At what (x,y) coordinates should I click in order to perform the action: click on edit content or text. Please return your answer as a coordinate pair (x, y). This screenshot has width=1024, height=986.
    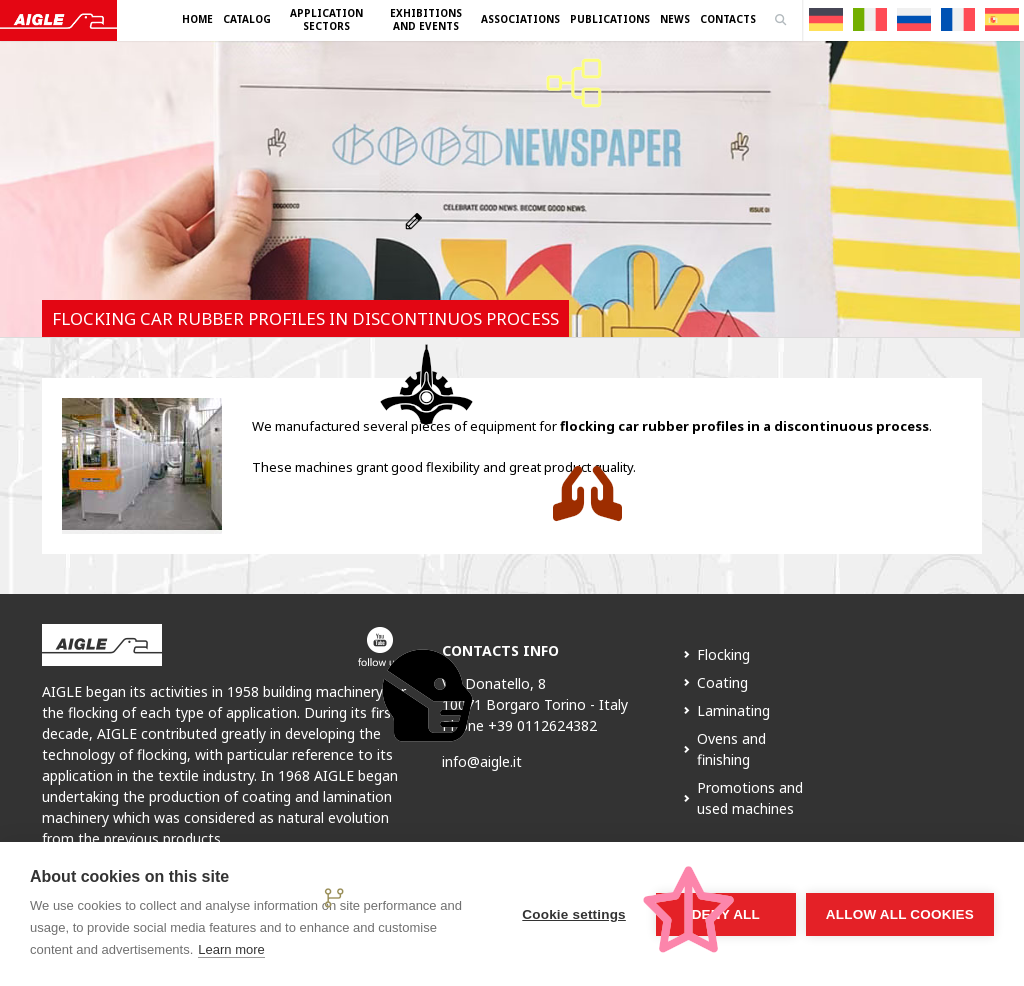
    Looking at the image, I should click on (413, 221).